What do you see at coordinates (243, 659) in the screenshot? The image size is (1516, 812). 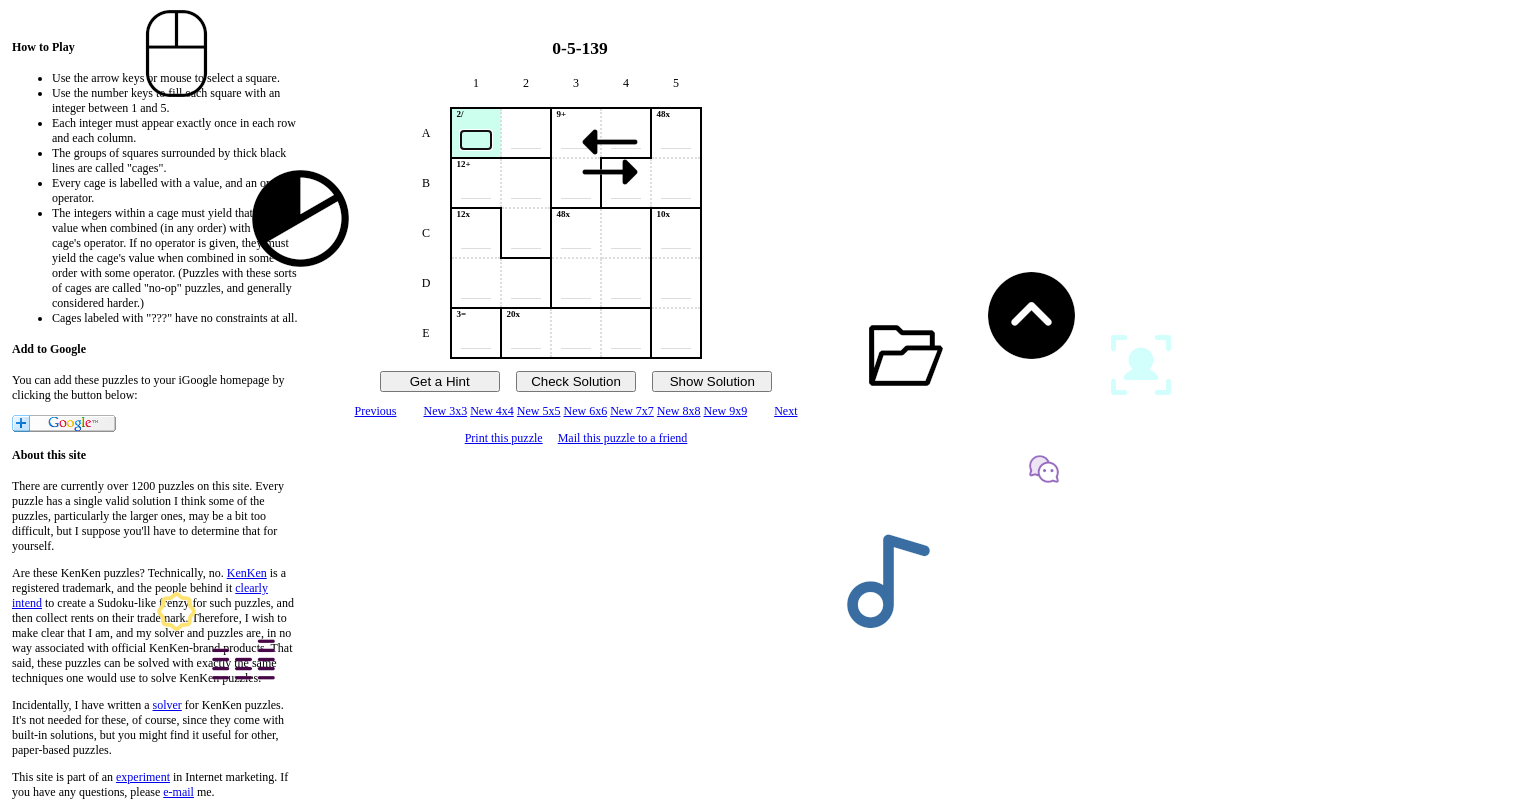 I see `adjust audio equalizer settings` at bounding box center [243, 659].